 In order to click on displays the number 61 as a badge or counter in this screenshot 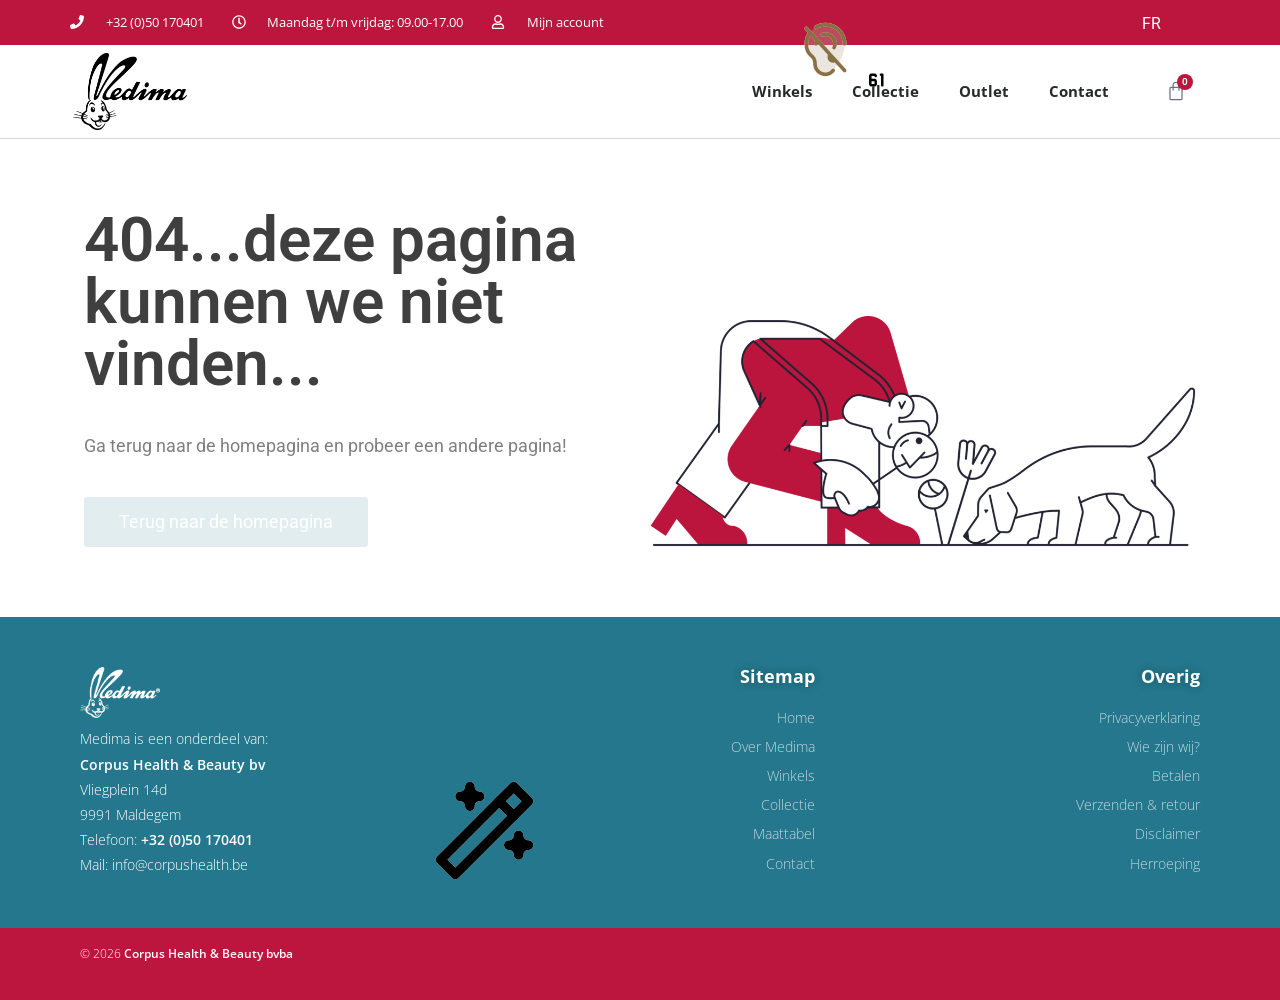, I will do `click(877, 80)`.